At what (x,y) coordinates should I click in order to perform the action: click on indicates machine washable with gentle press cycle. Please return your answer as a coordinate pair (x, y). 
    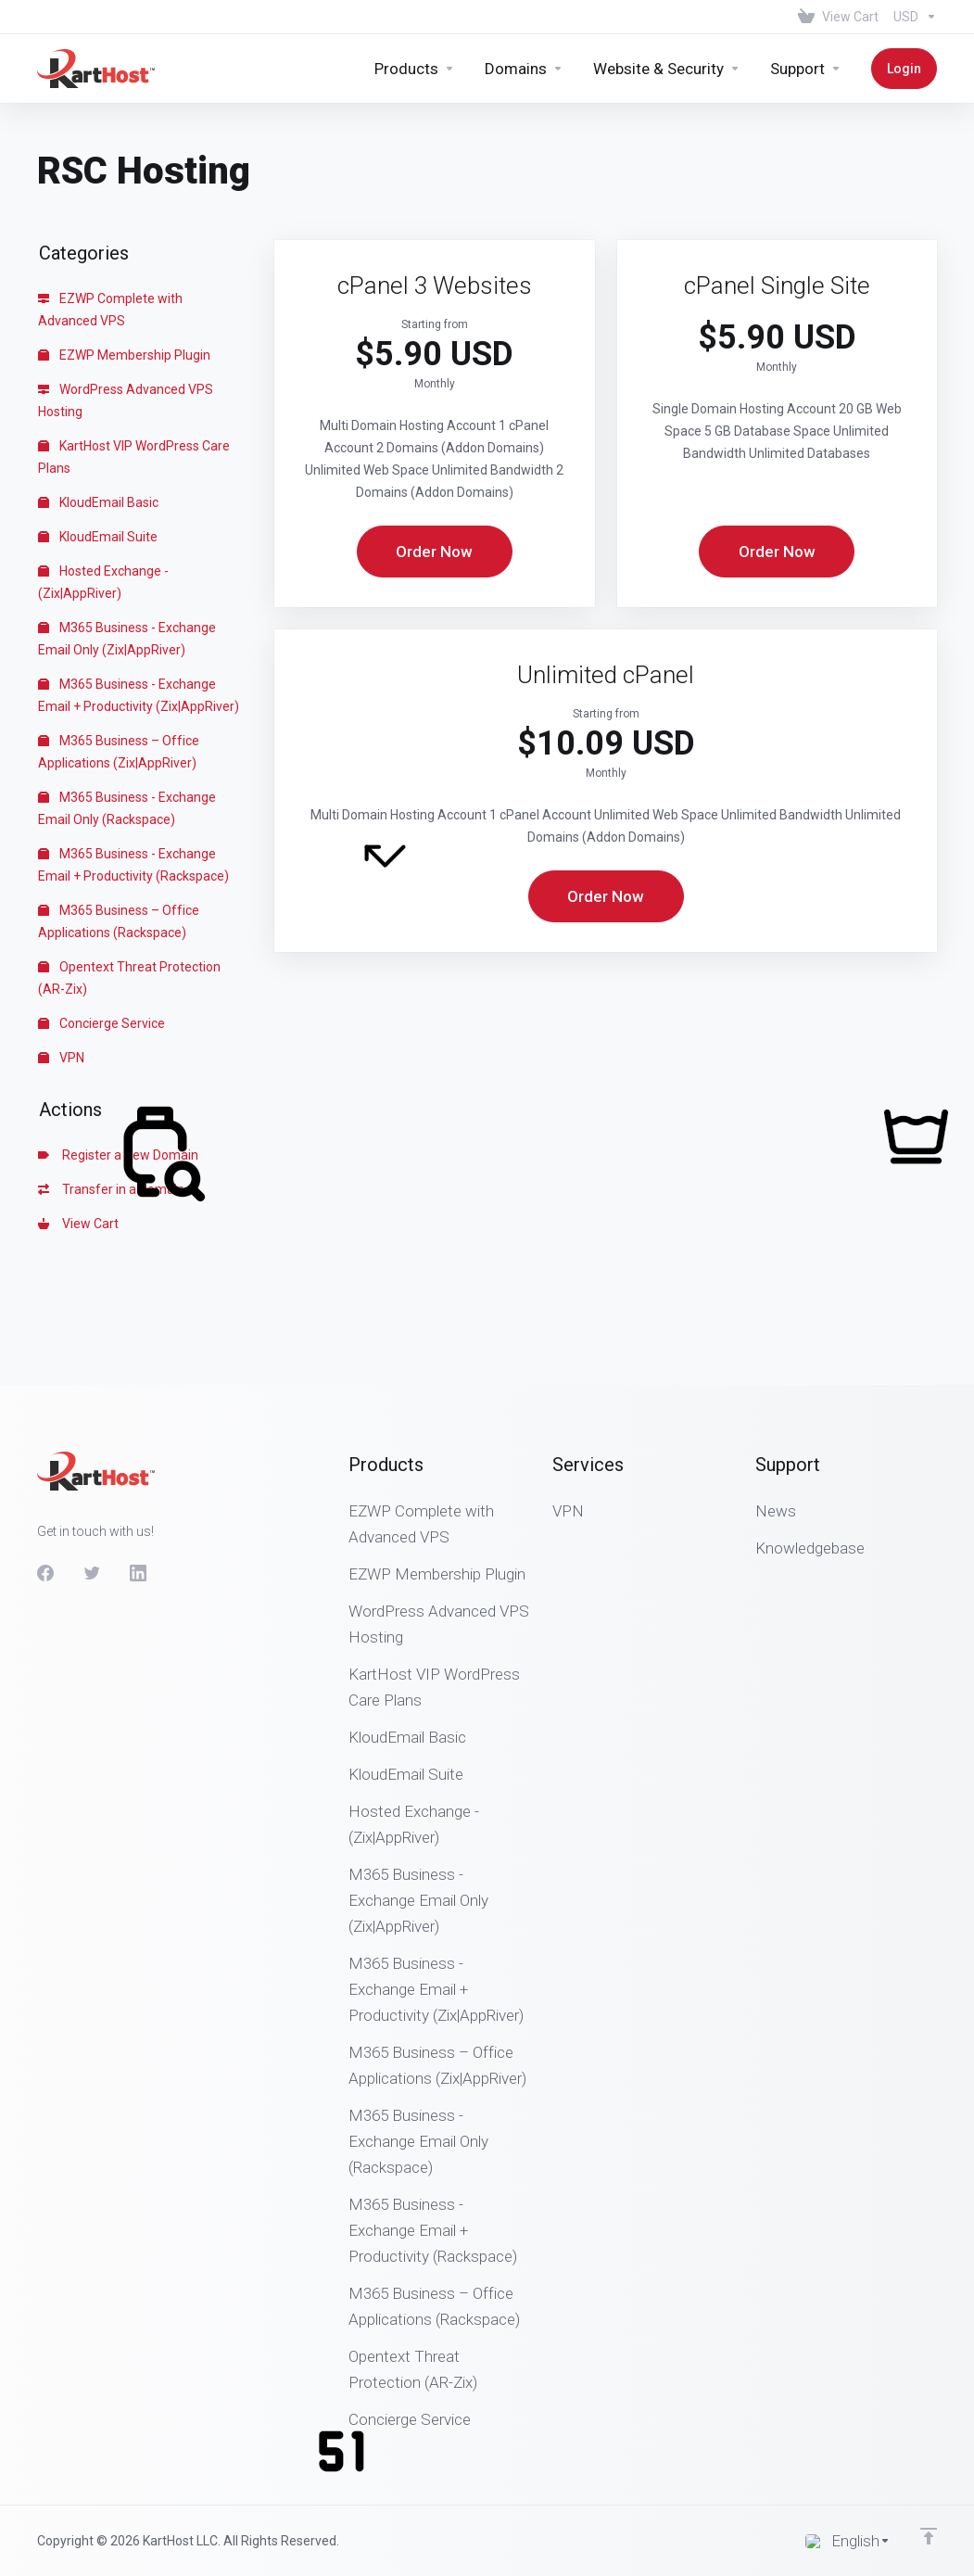
    Looking at the image, I should click on (916, 1135).